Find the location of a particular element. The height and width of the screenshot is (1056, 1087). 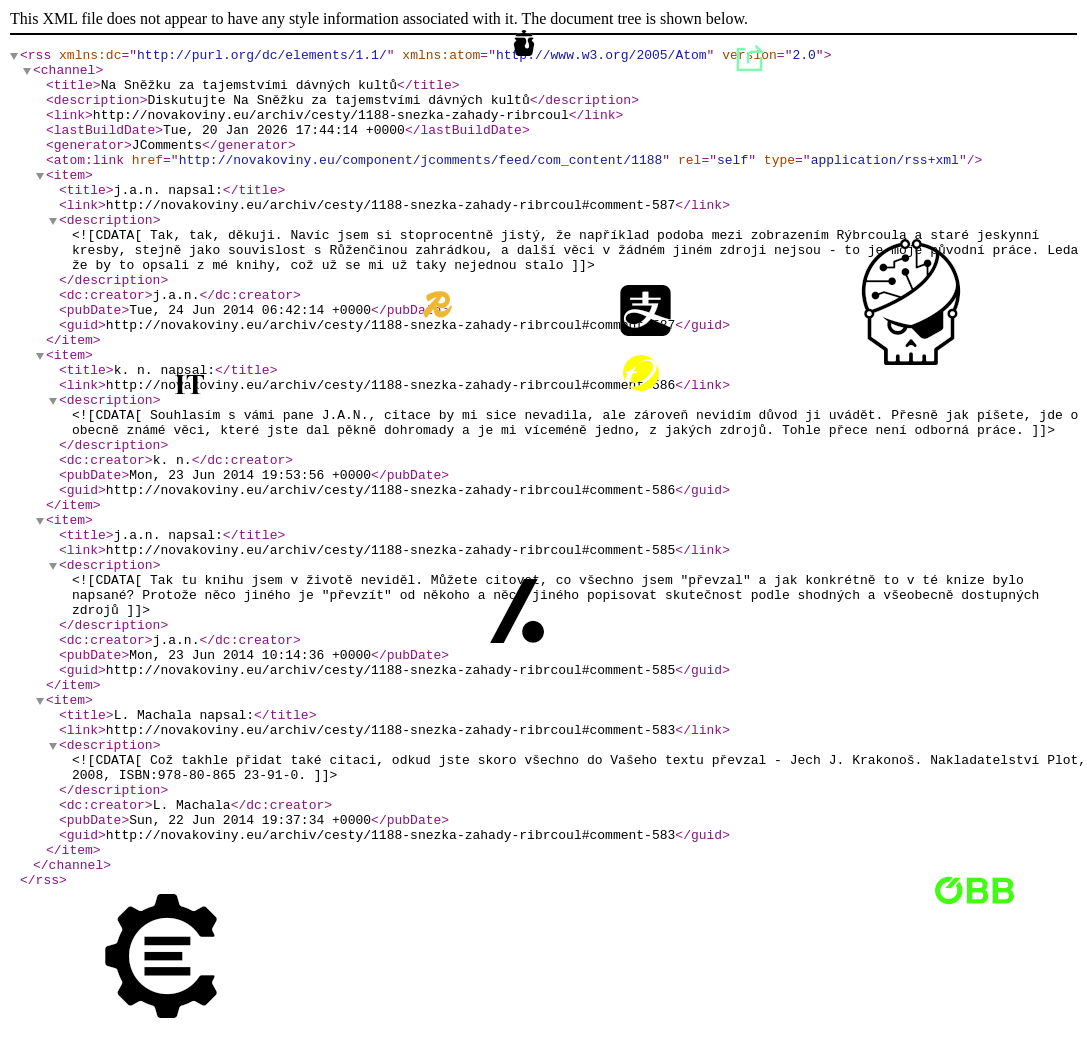

open compiler explorer tool is located at coordinates (161, 956).